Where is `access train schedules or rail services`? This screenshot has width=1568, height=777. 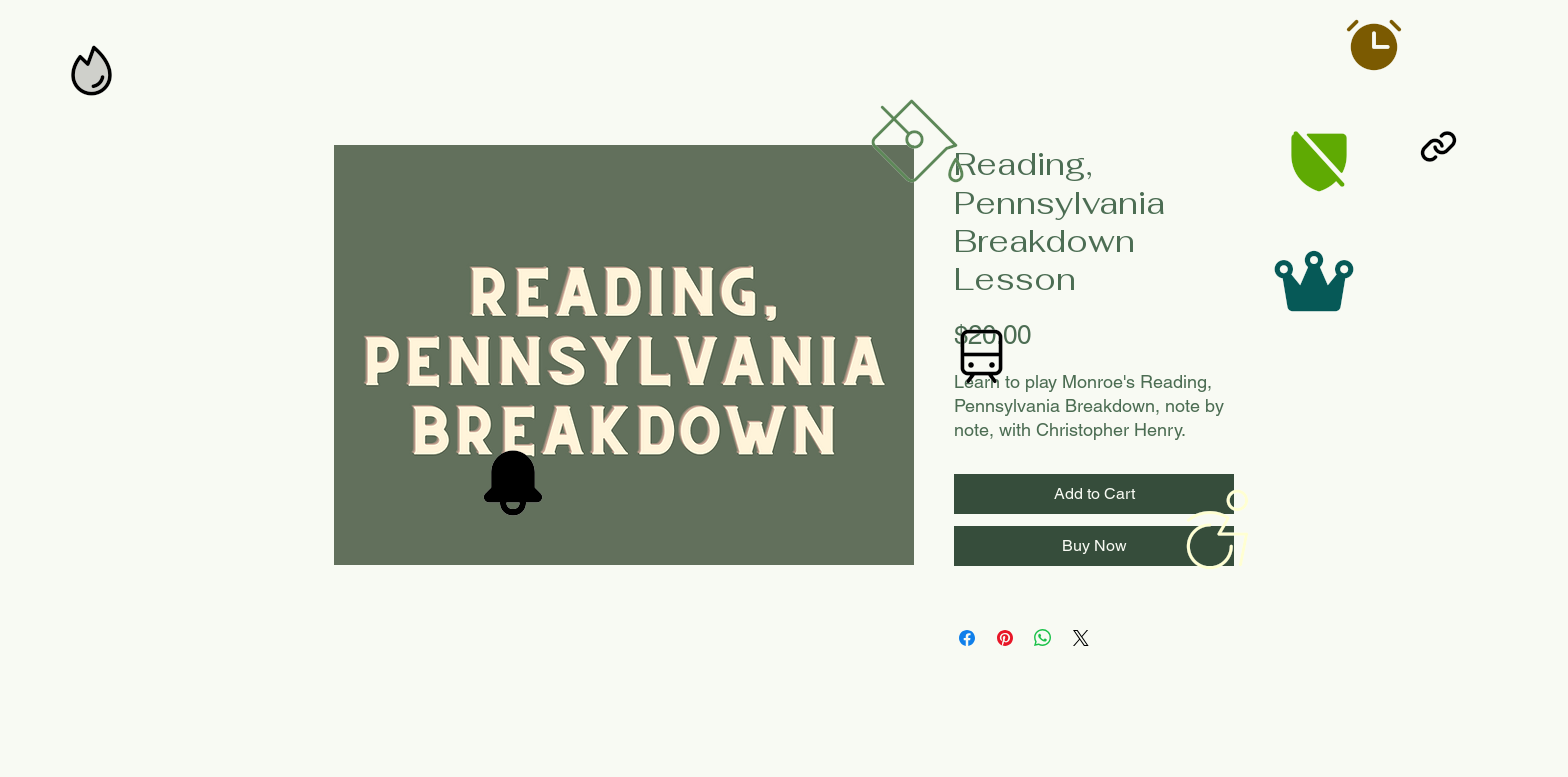 access train schedules or rail services is located at coordinates (981, 354).